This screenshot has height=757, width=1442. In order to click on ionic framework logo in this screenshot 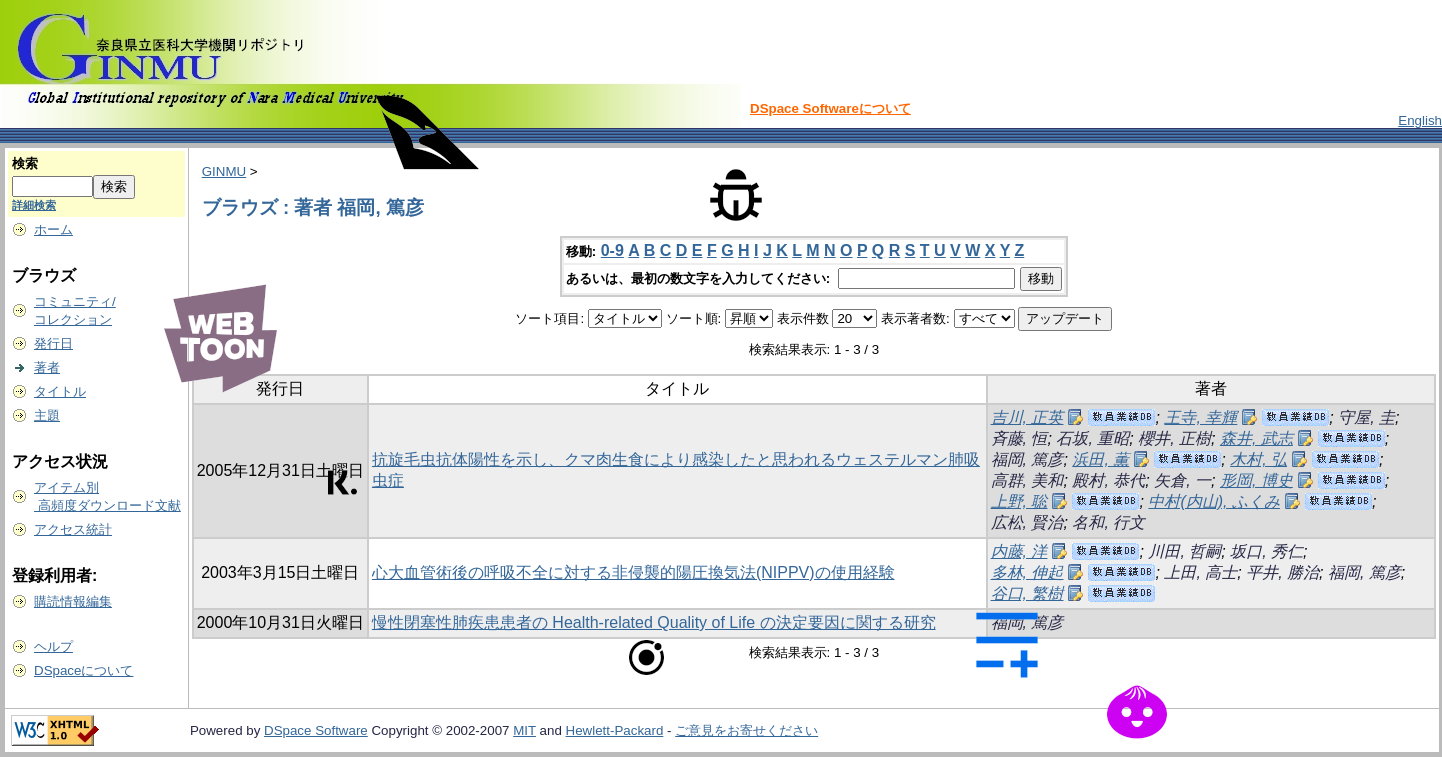, I will do `click(646, 657)`.